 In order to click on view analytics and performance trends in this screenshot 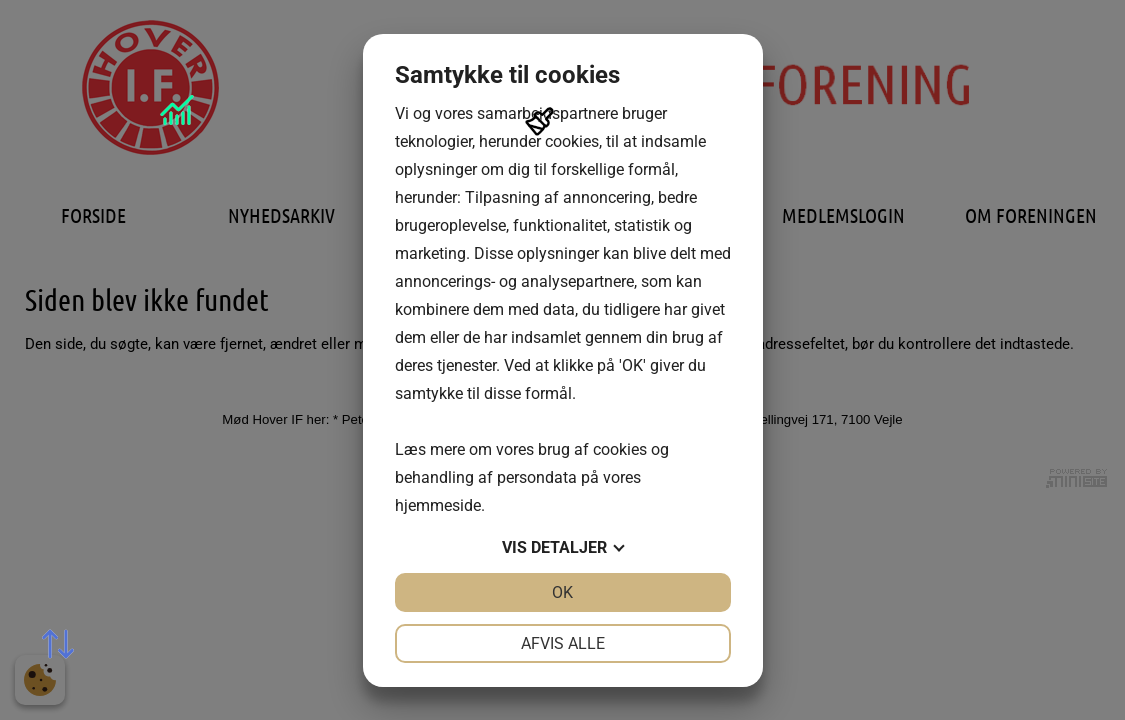, I will do `click(177, 110)`.